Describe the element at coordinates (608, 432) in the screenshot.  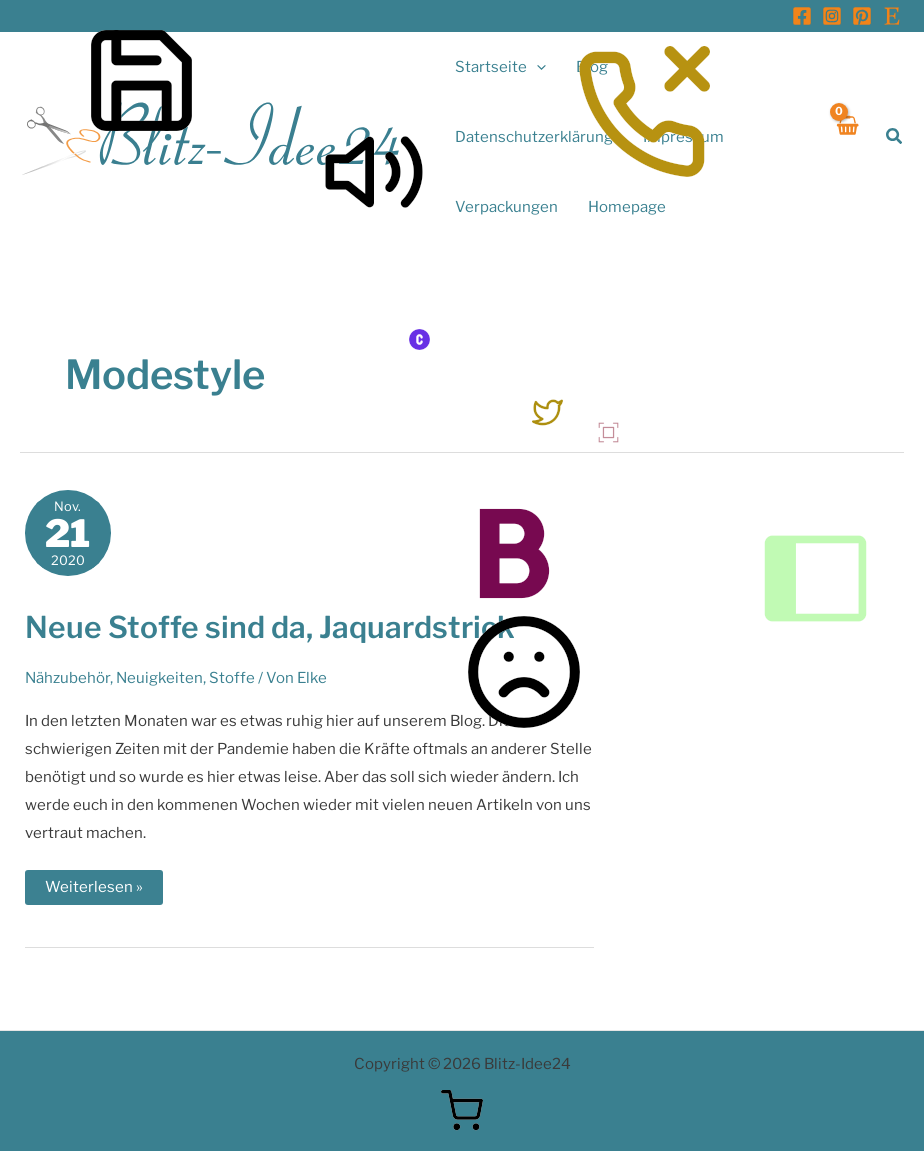
I see `scan a QR code or barcode` at that location.